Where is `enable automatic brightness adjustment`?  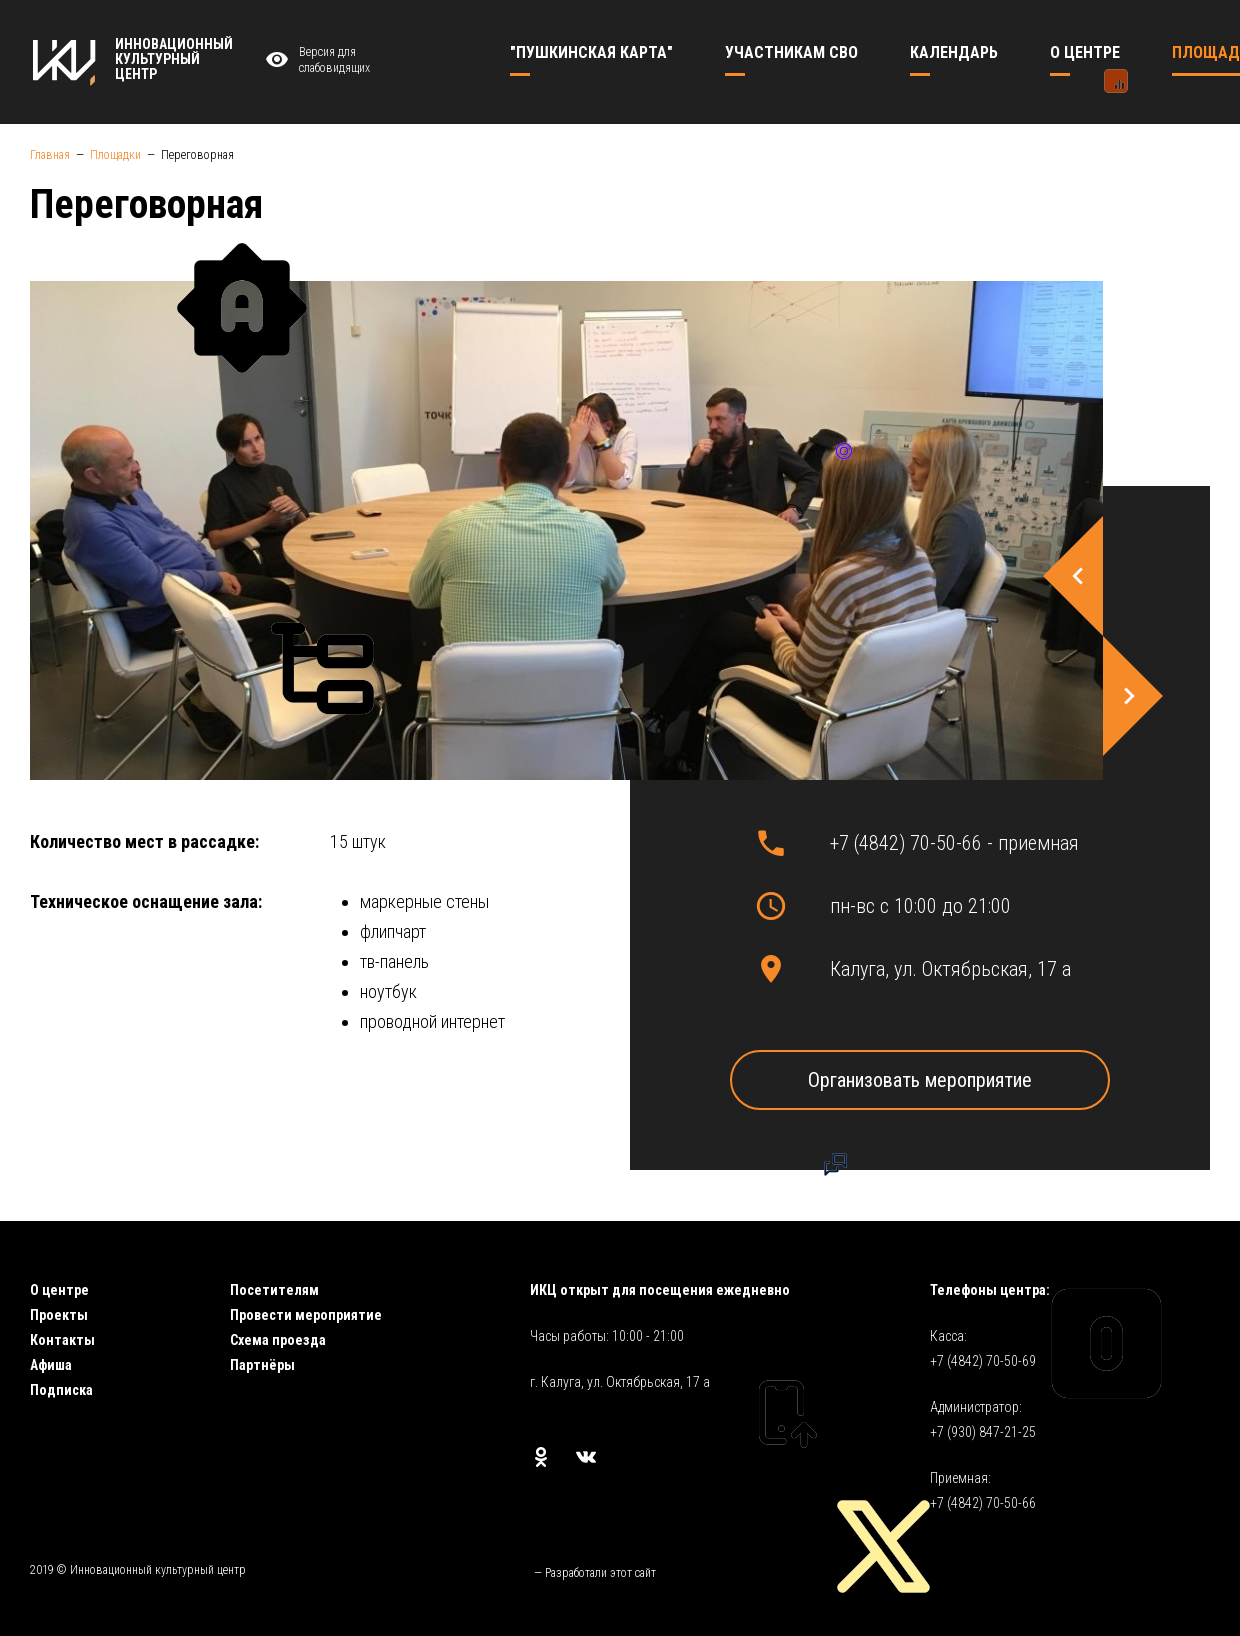 enable automatic brightness adjustment is located at coordinates (242, 308).